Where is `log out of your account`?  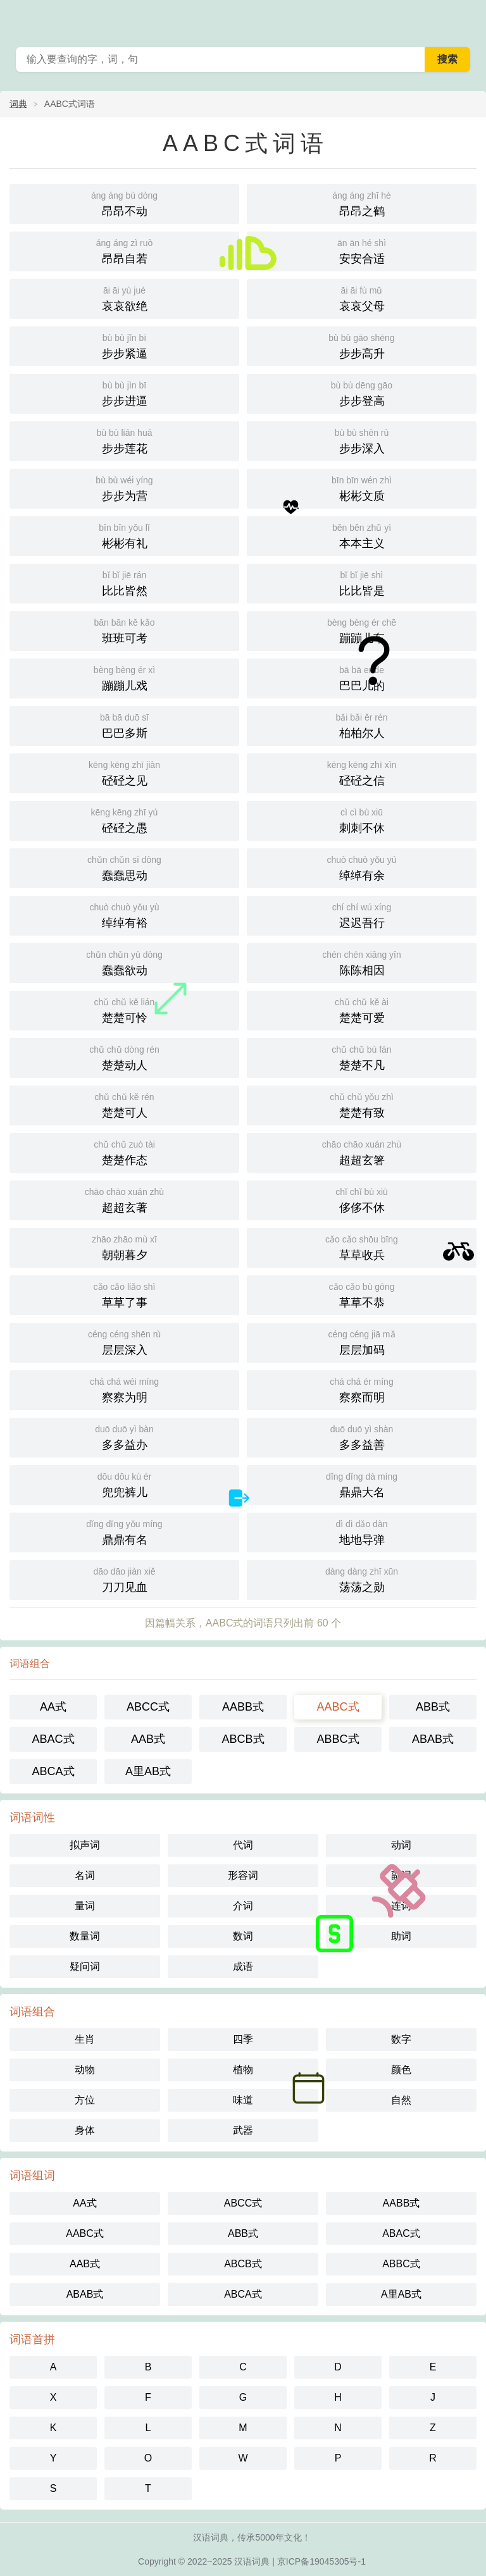
log out of your account is located at coordinates (239, 1498).